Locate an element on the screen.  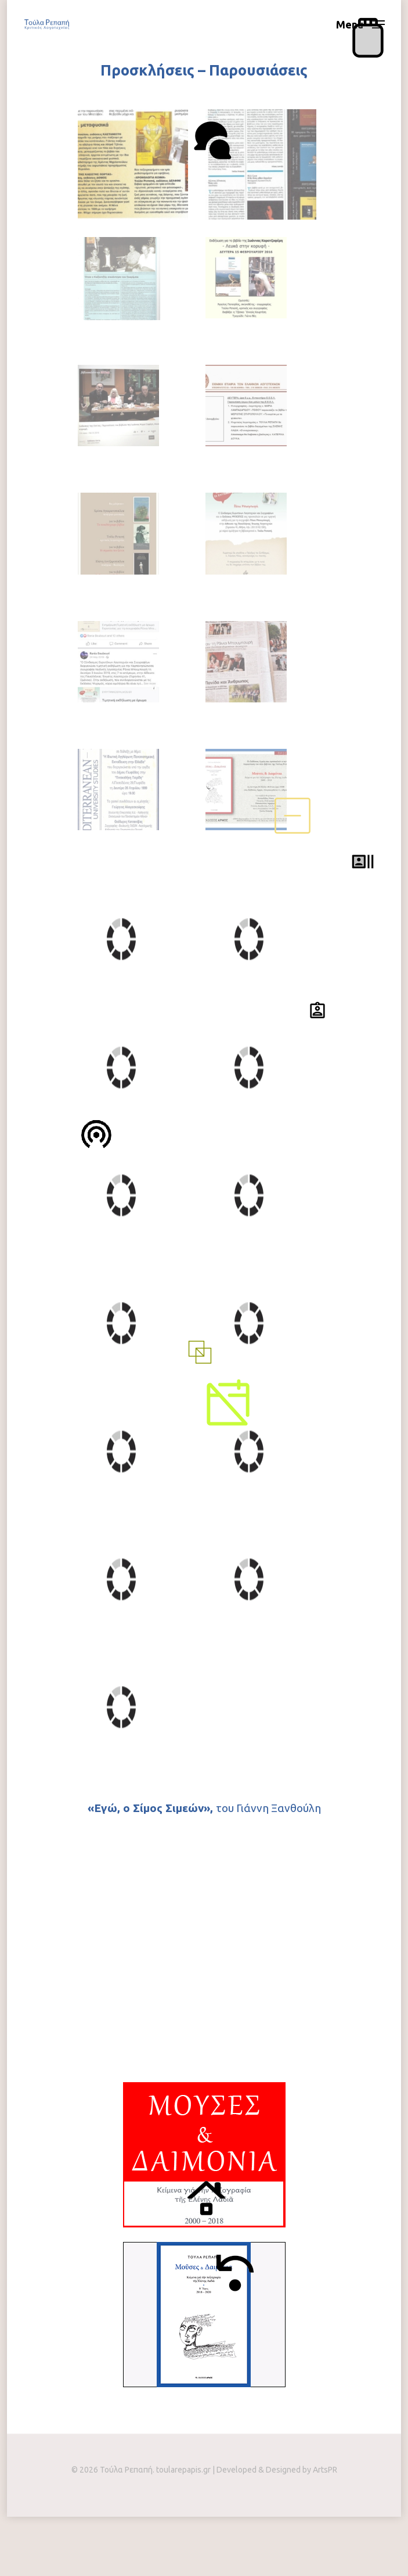
access home or housing settings is located at coordinates (206, 2198).